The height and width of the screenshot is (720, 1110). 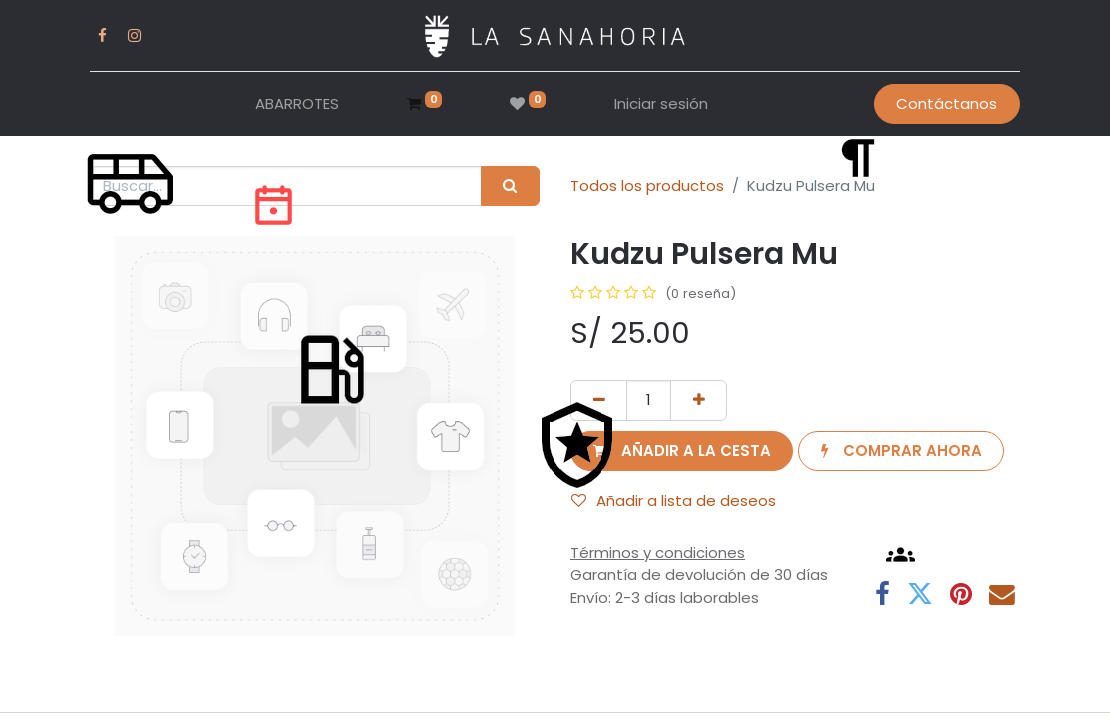 What do you see at coordinates (331, 369) in the screenshot?
I see `find nearby gas stations` at bounding box center [331, 369].